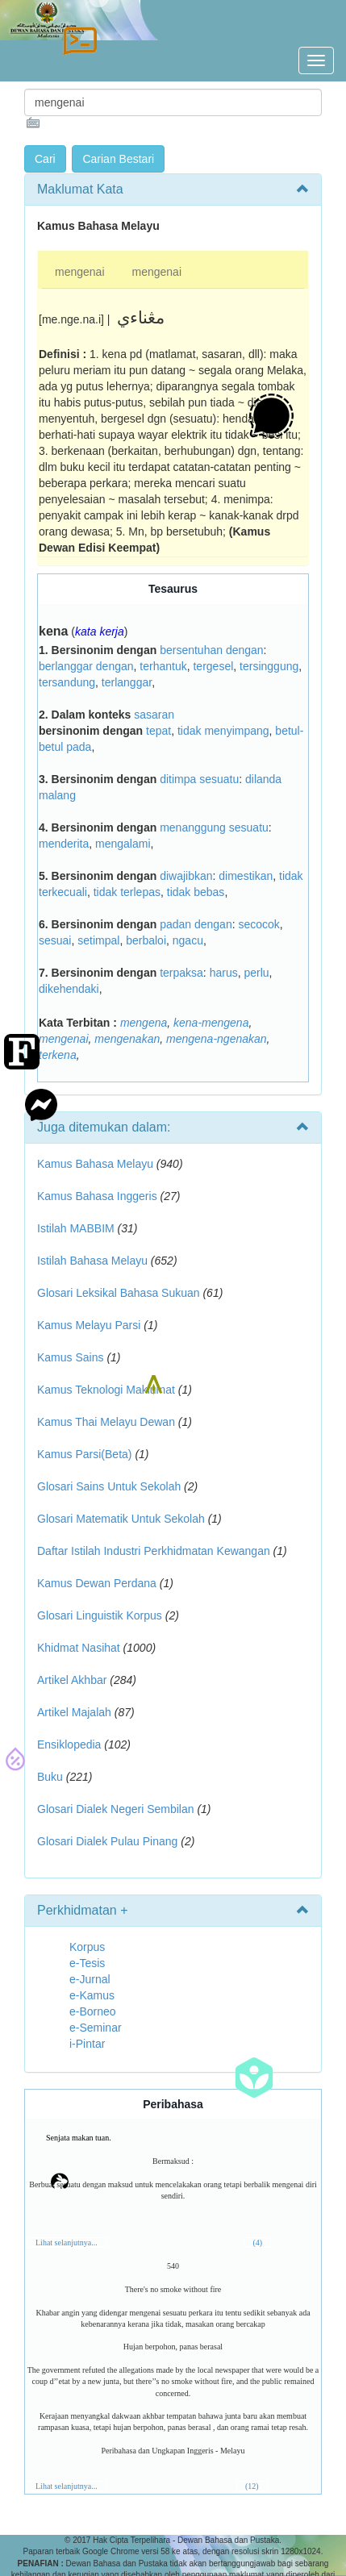  Describe the element at coordinates (41, 1105) in the screenshot. I see `open Facebook Messenger app` at that location.